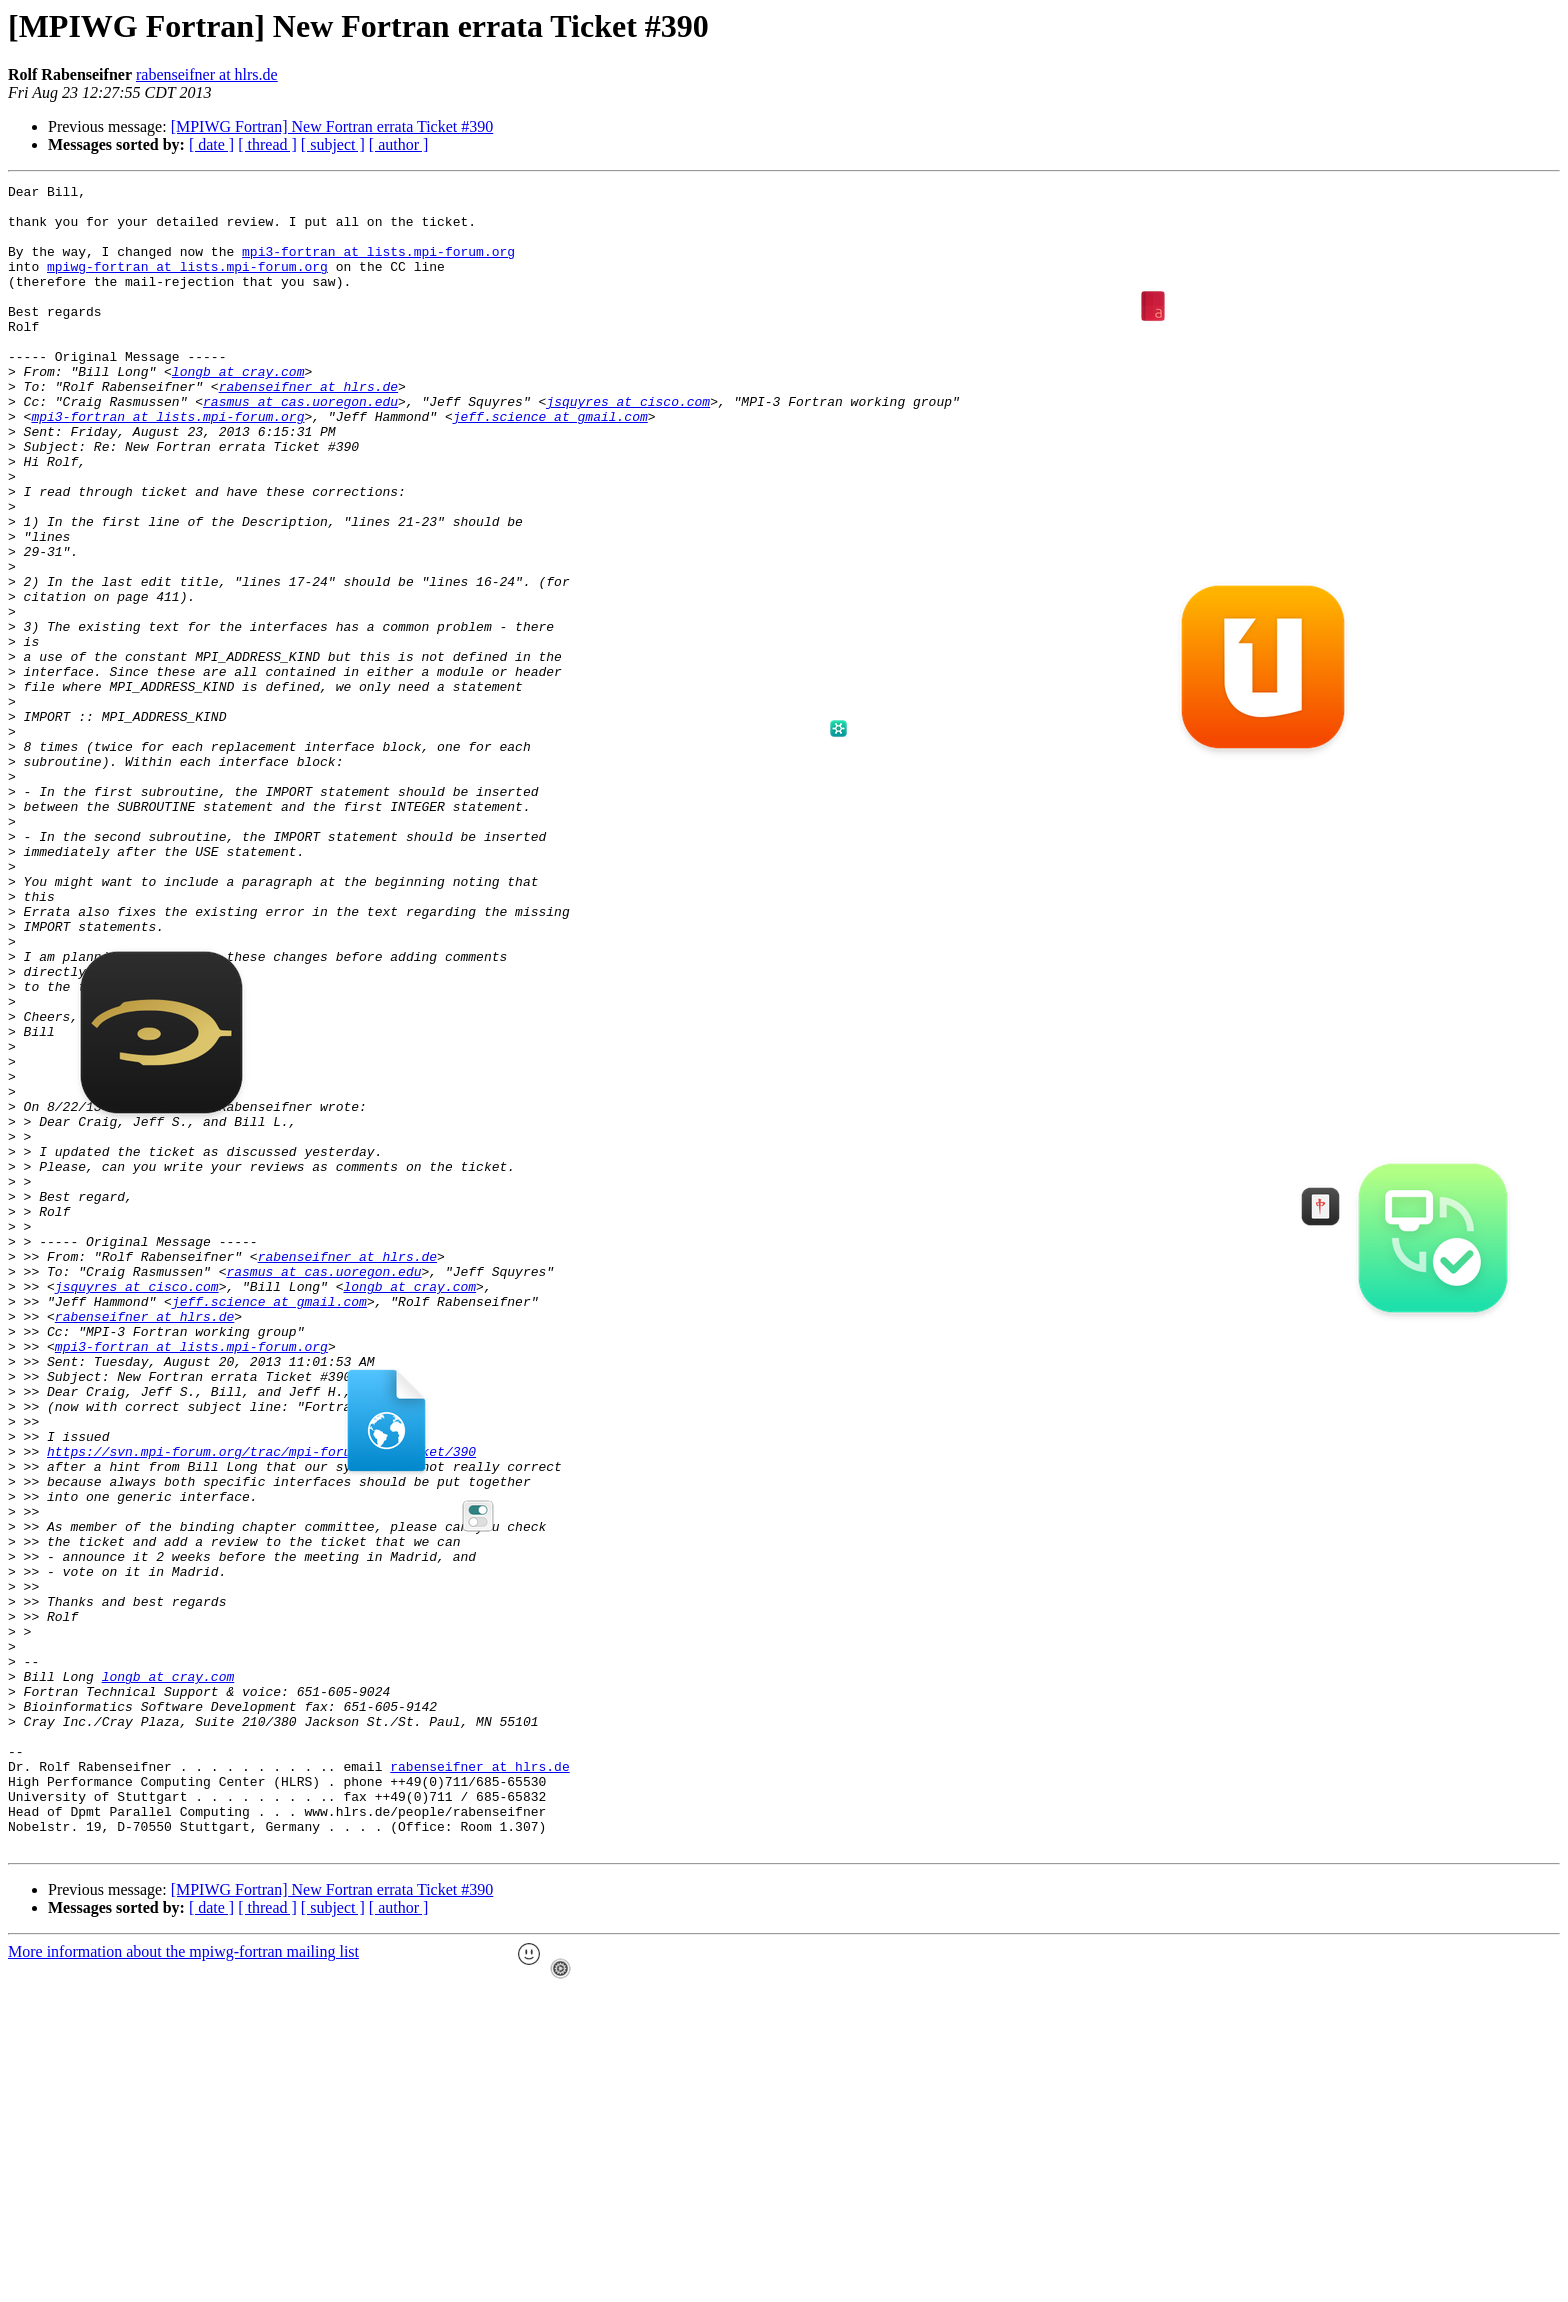  What do you see at coordinates (838, 728) in the screenshot?
I see `open solaar app for managing logitech wireless devices` at bounding box center [838, 728].